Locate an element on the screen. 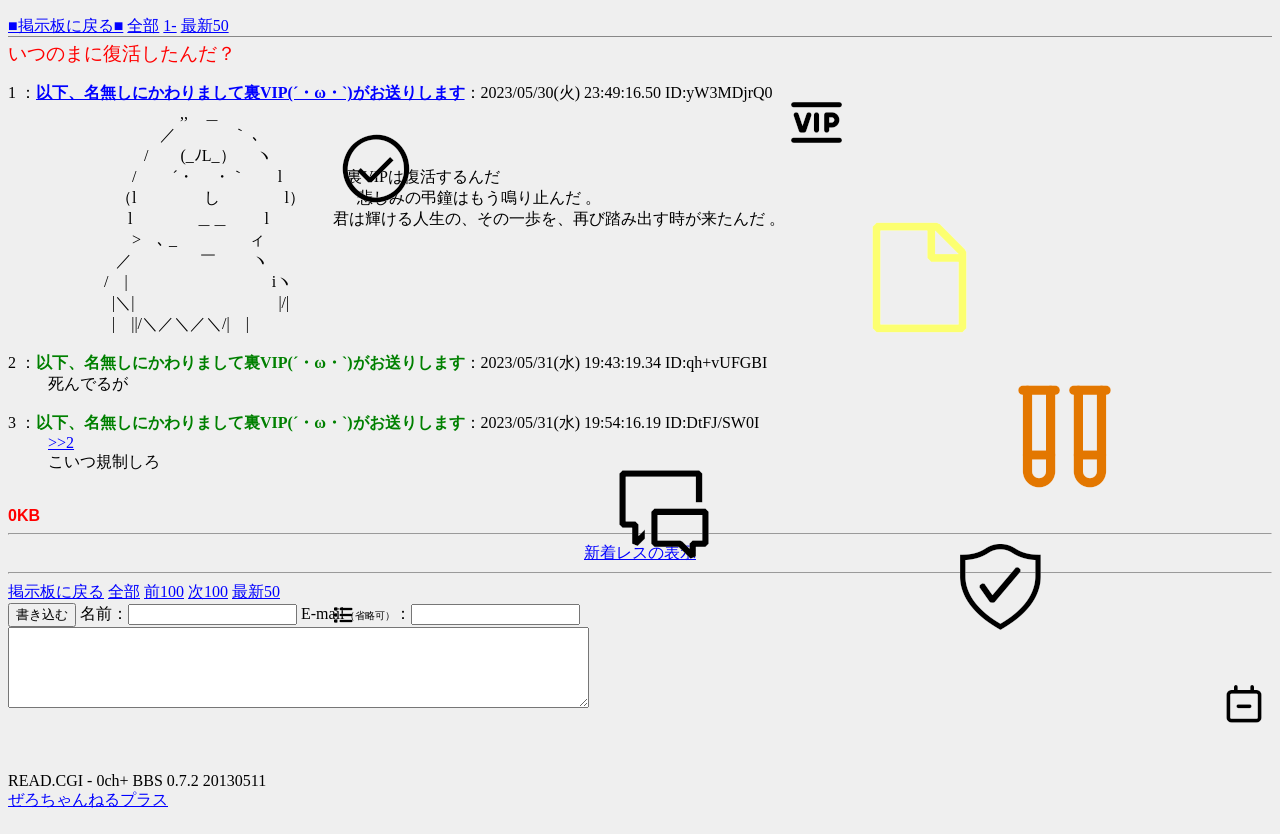 The width and height of the screenshot is (1280, 834). access VIP member benefits or status is located at coordinates (816, 122).